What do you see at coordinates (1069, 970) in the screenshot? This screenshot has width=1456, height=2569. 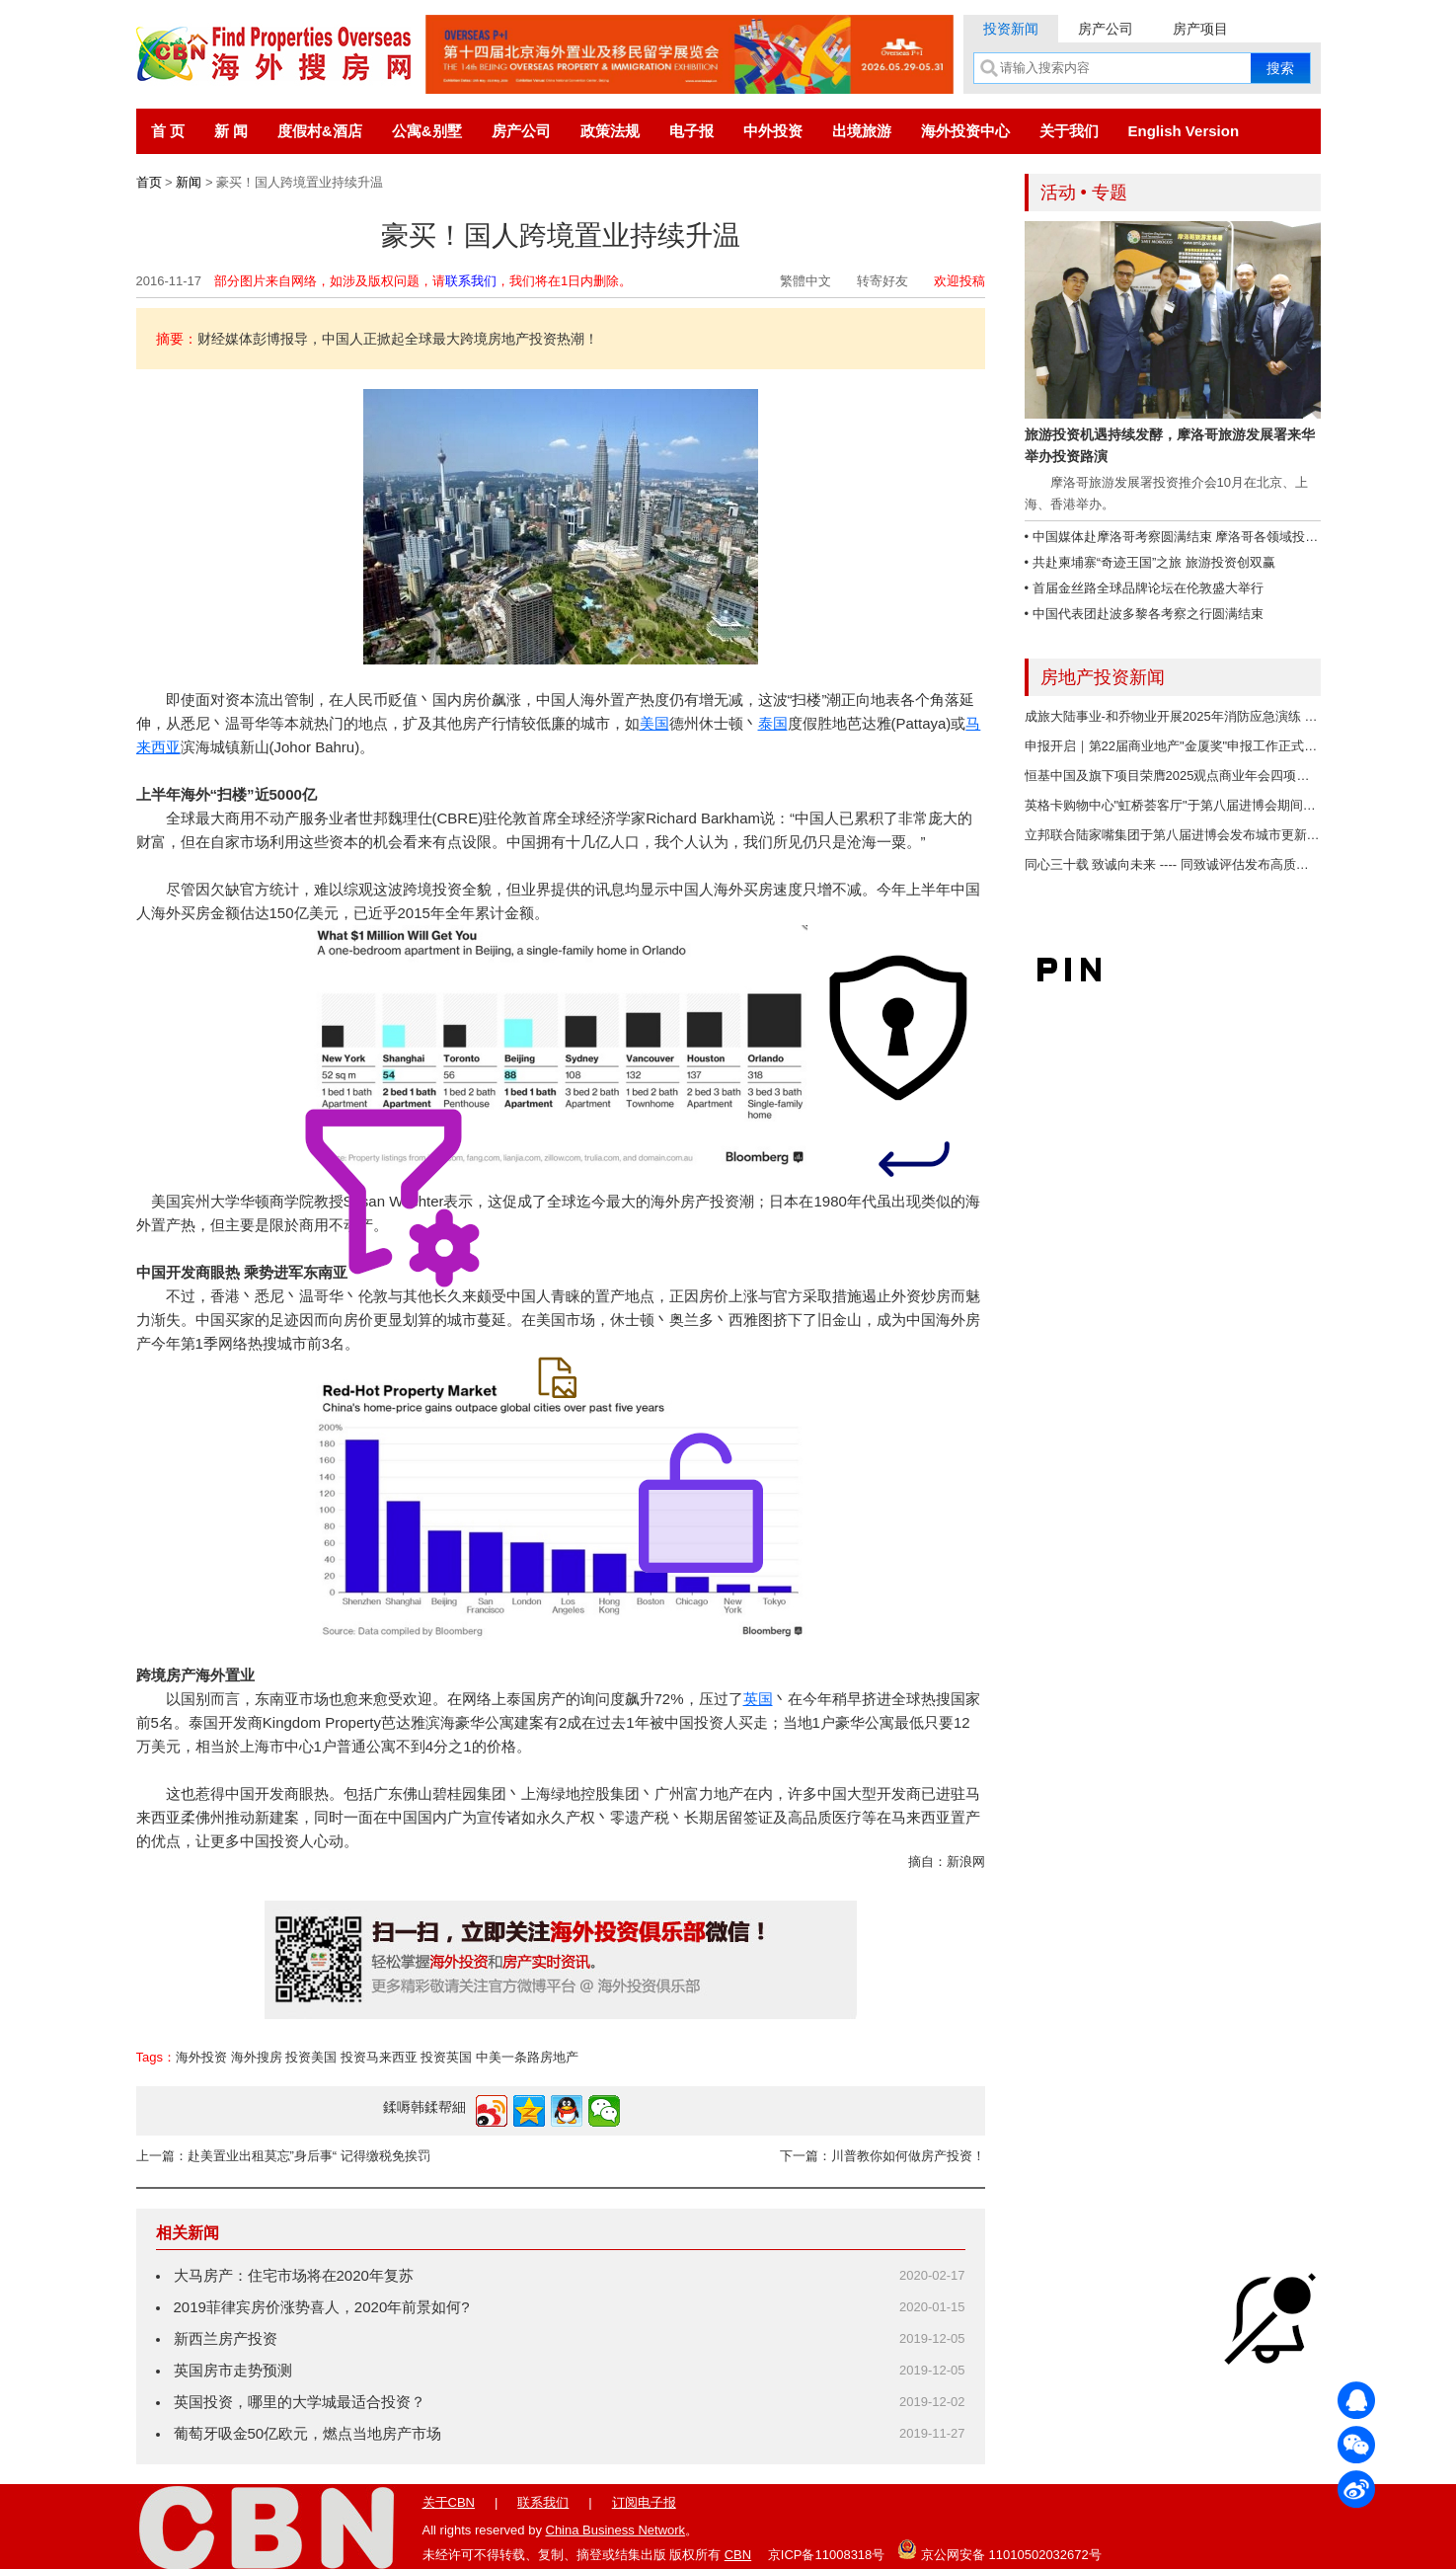 I see `enter PIN code for parental controls` at bounding box center [1069, 970].